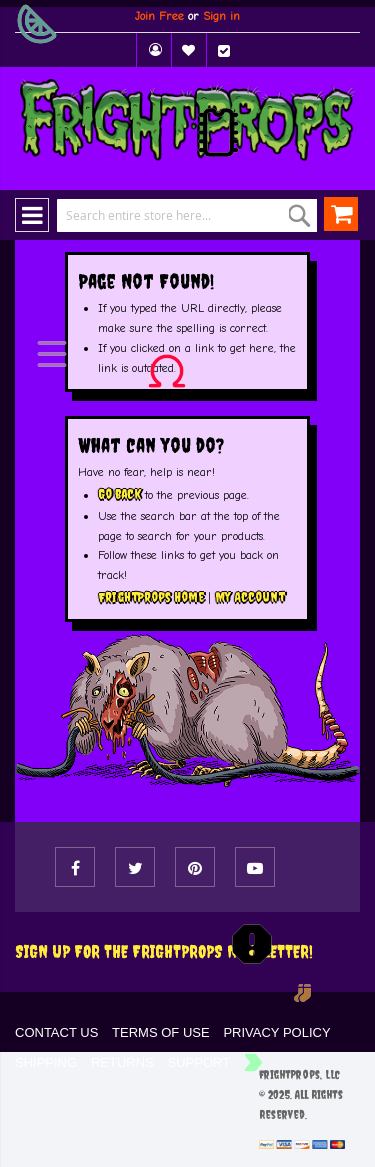  Describe the element at coordinates (167, 371) in the screenshot. I see `represents the omega symbol in mathematical or scientific contexts` at that location.